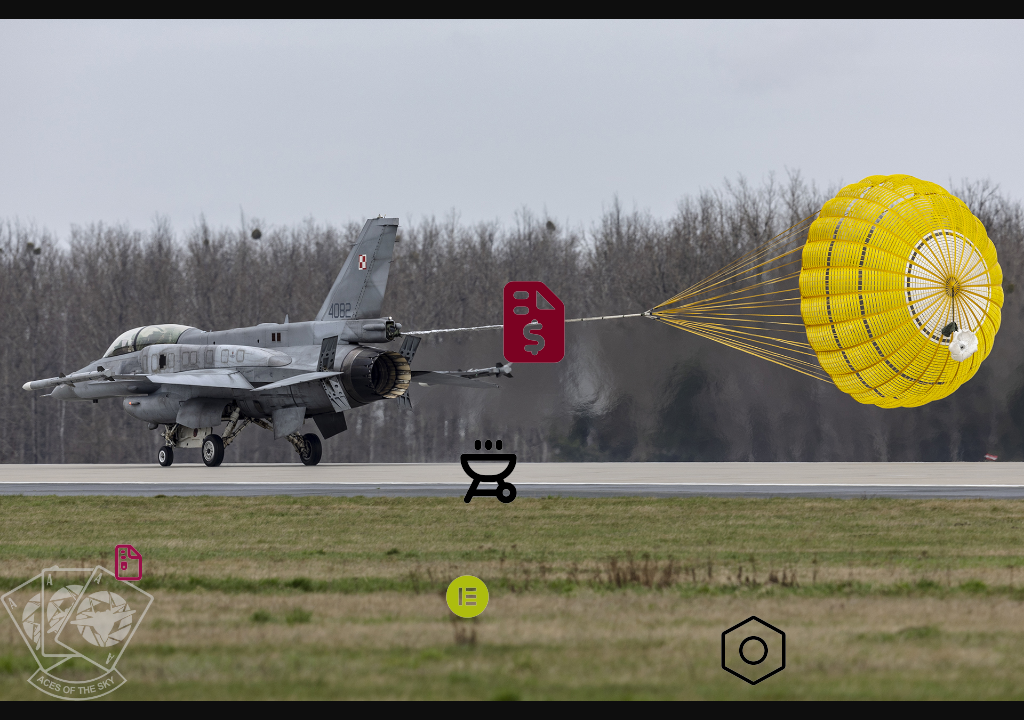 Image resolution: width=1024 pixels, height=720 pixels. What do you see at coordinates (128, 562) in the screenshot?
I see `compress or zip files` at bounding box center [128, 562].